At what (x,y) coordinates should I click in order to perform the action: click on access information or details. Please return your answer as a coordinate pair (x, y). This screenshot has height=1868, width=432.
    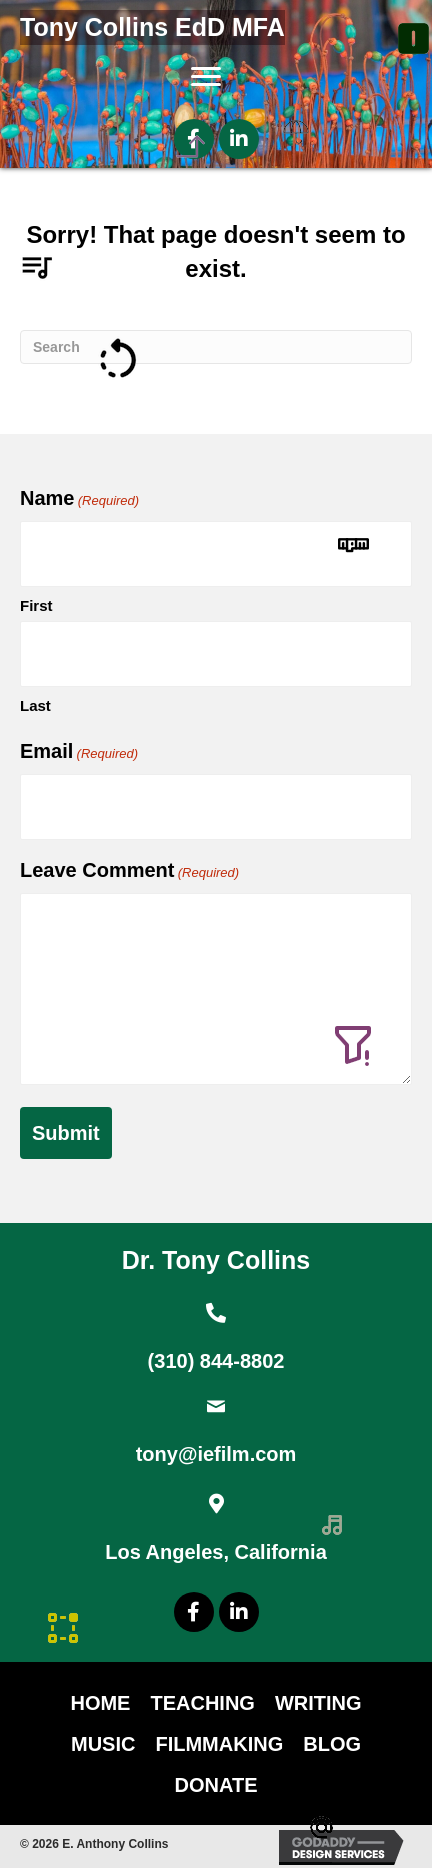
    Looking at the image, I should click on (413, 38).